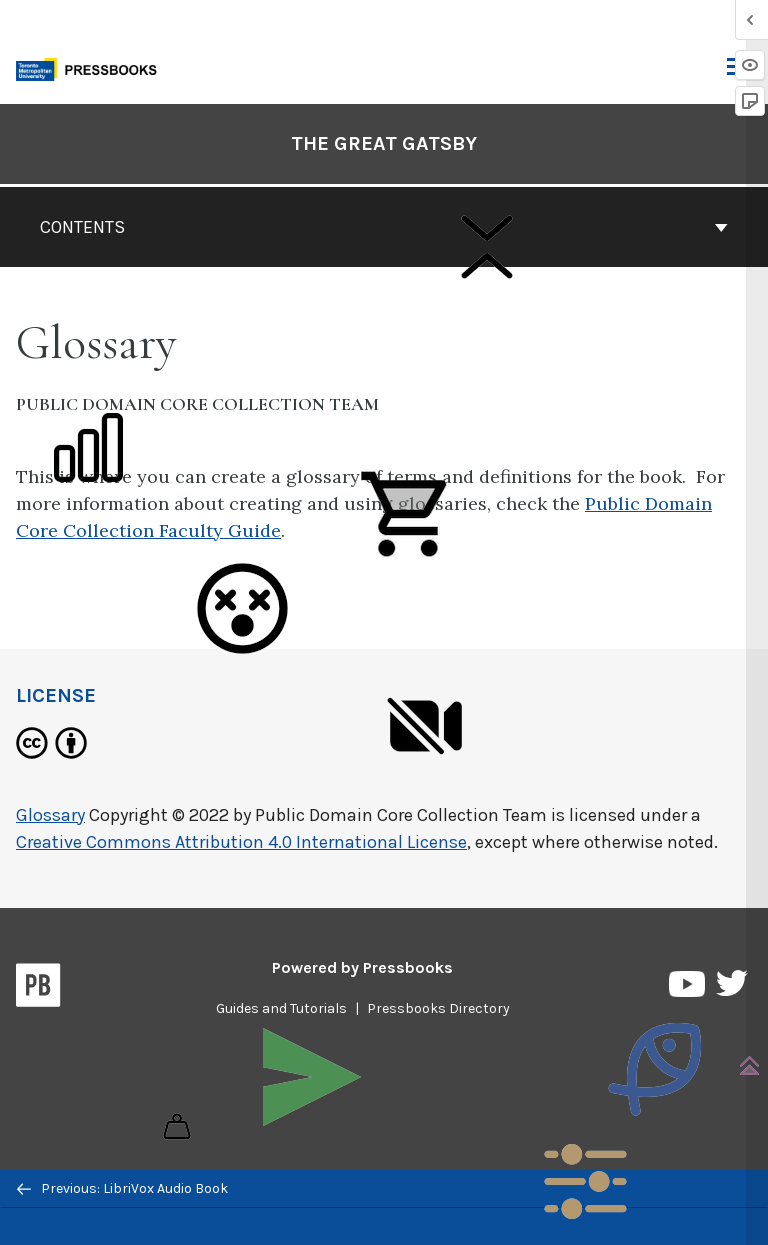 The height and width of the screenshot is (1245, 768). I want to click on send a message or submit content, so click(312, 1077).